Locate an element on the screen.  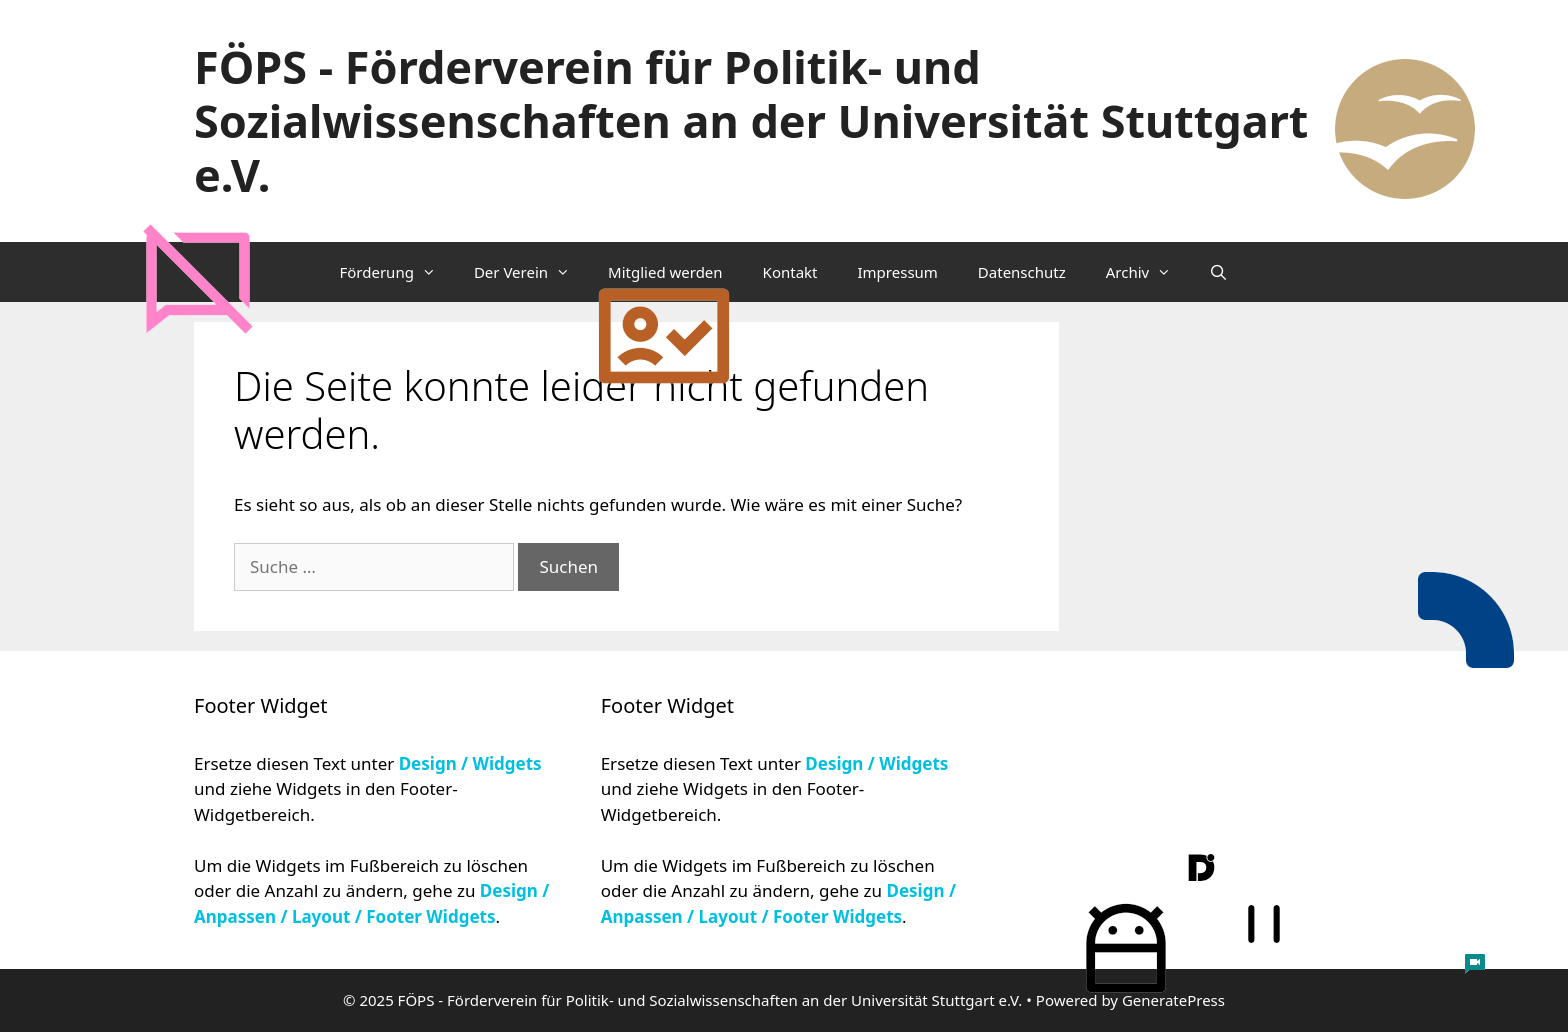
android operating system logo is located at coordinates (1126, 948).